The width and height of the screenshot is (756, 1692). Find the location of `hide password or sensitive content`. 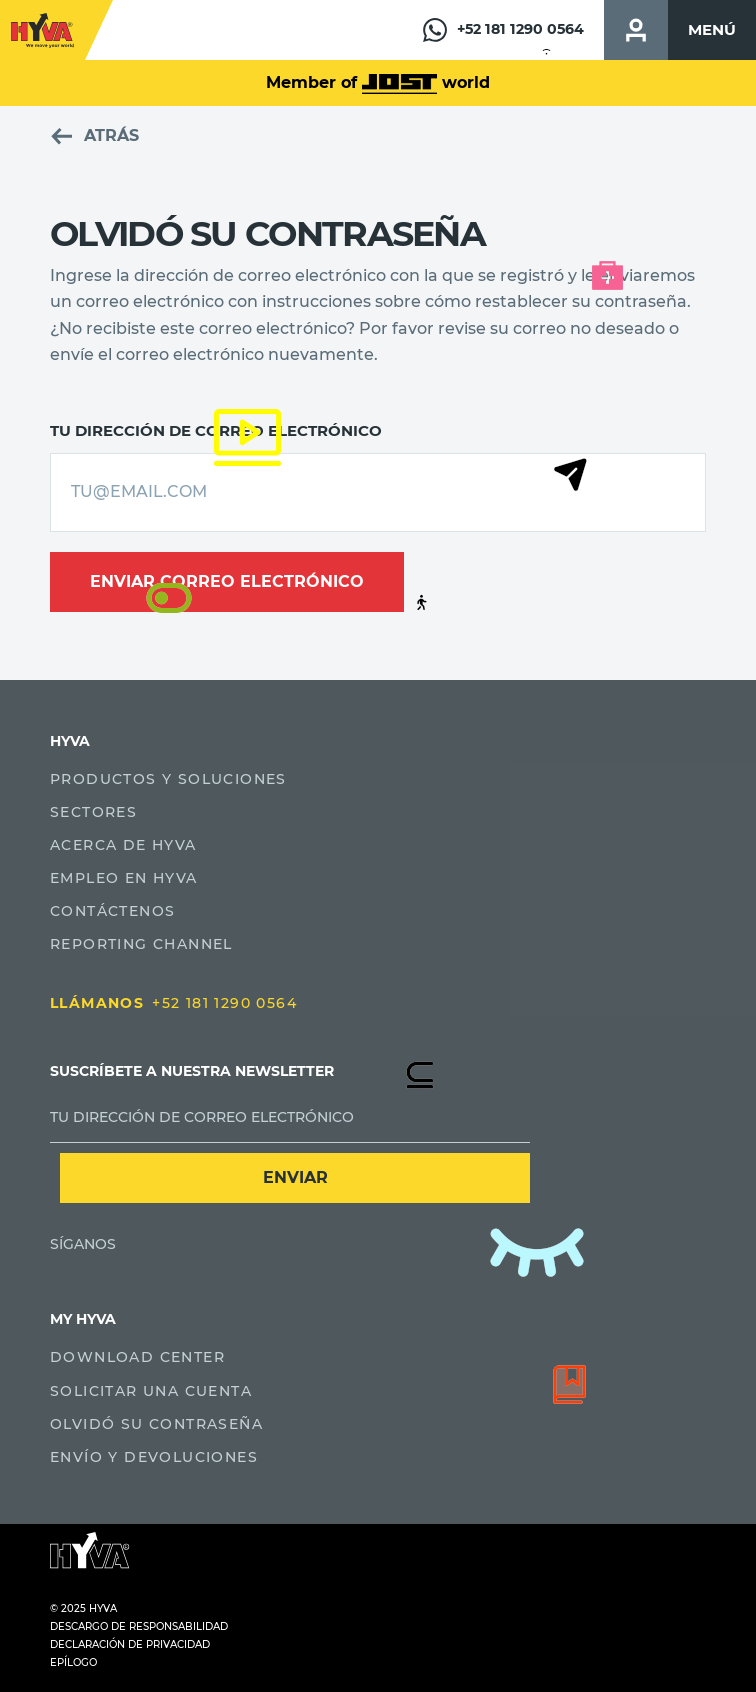

hide password or sensitive content is located at coordinates (537, 1244).